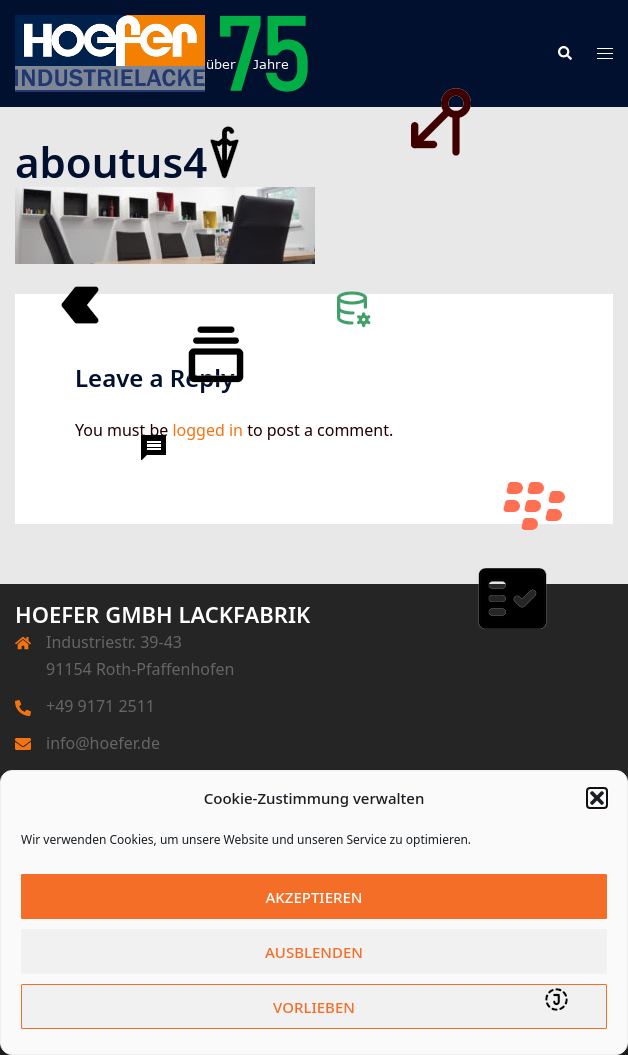  What do you see at coordinates (154, 448) in the screenshot?
I see `open messaging or chat` at bounding box center [154, 448].